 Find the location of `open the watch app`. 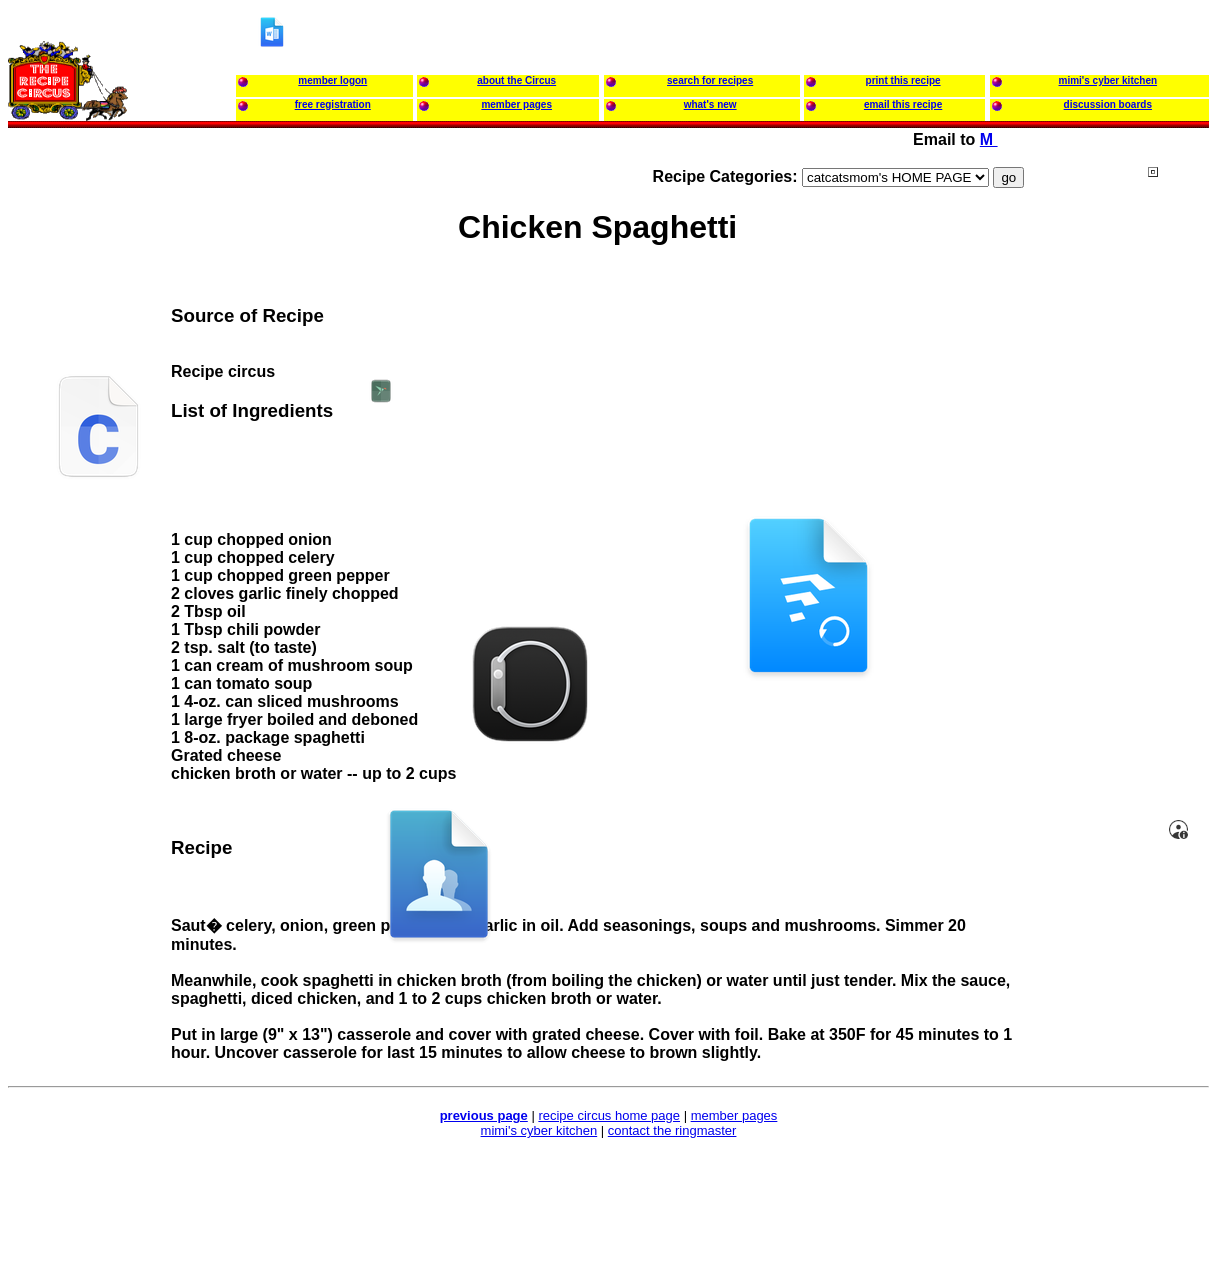

open the watch app is located at coordinates (530, 684).